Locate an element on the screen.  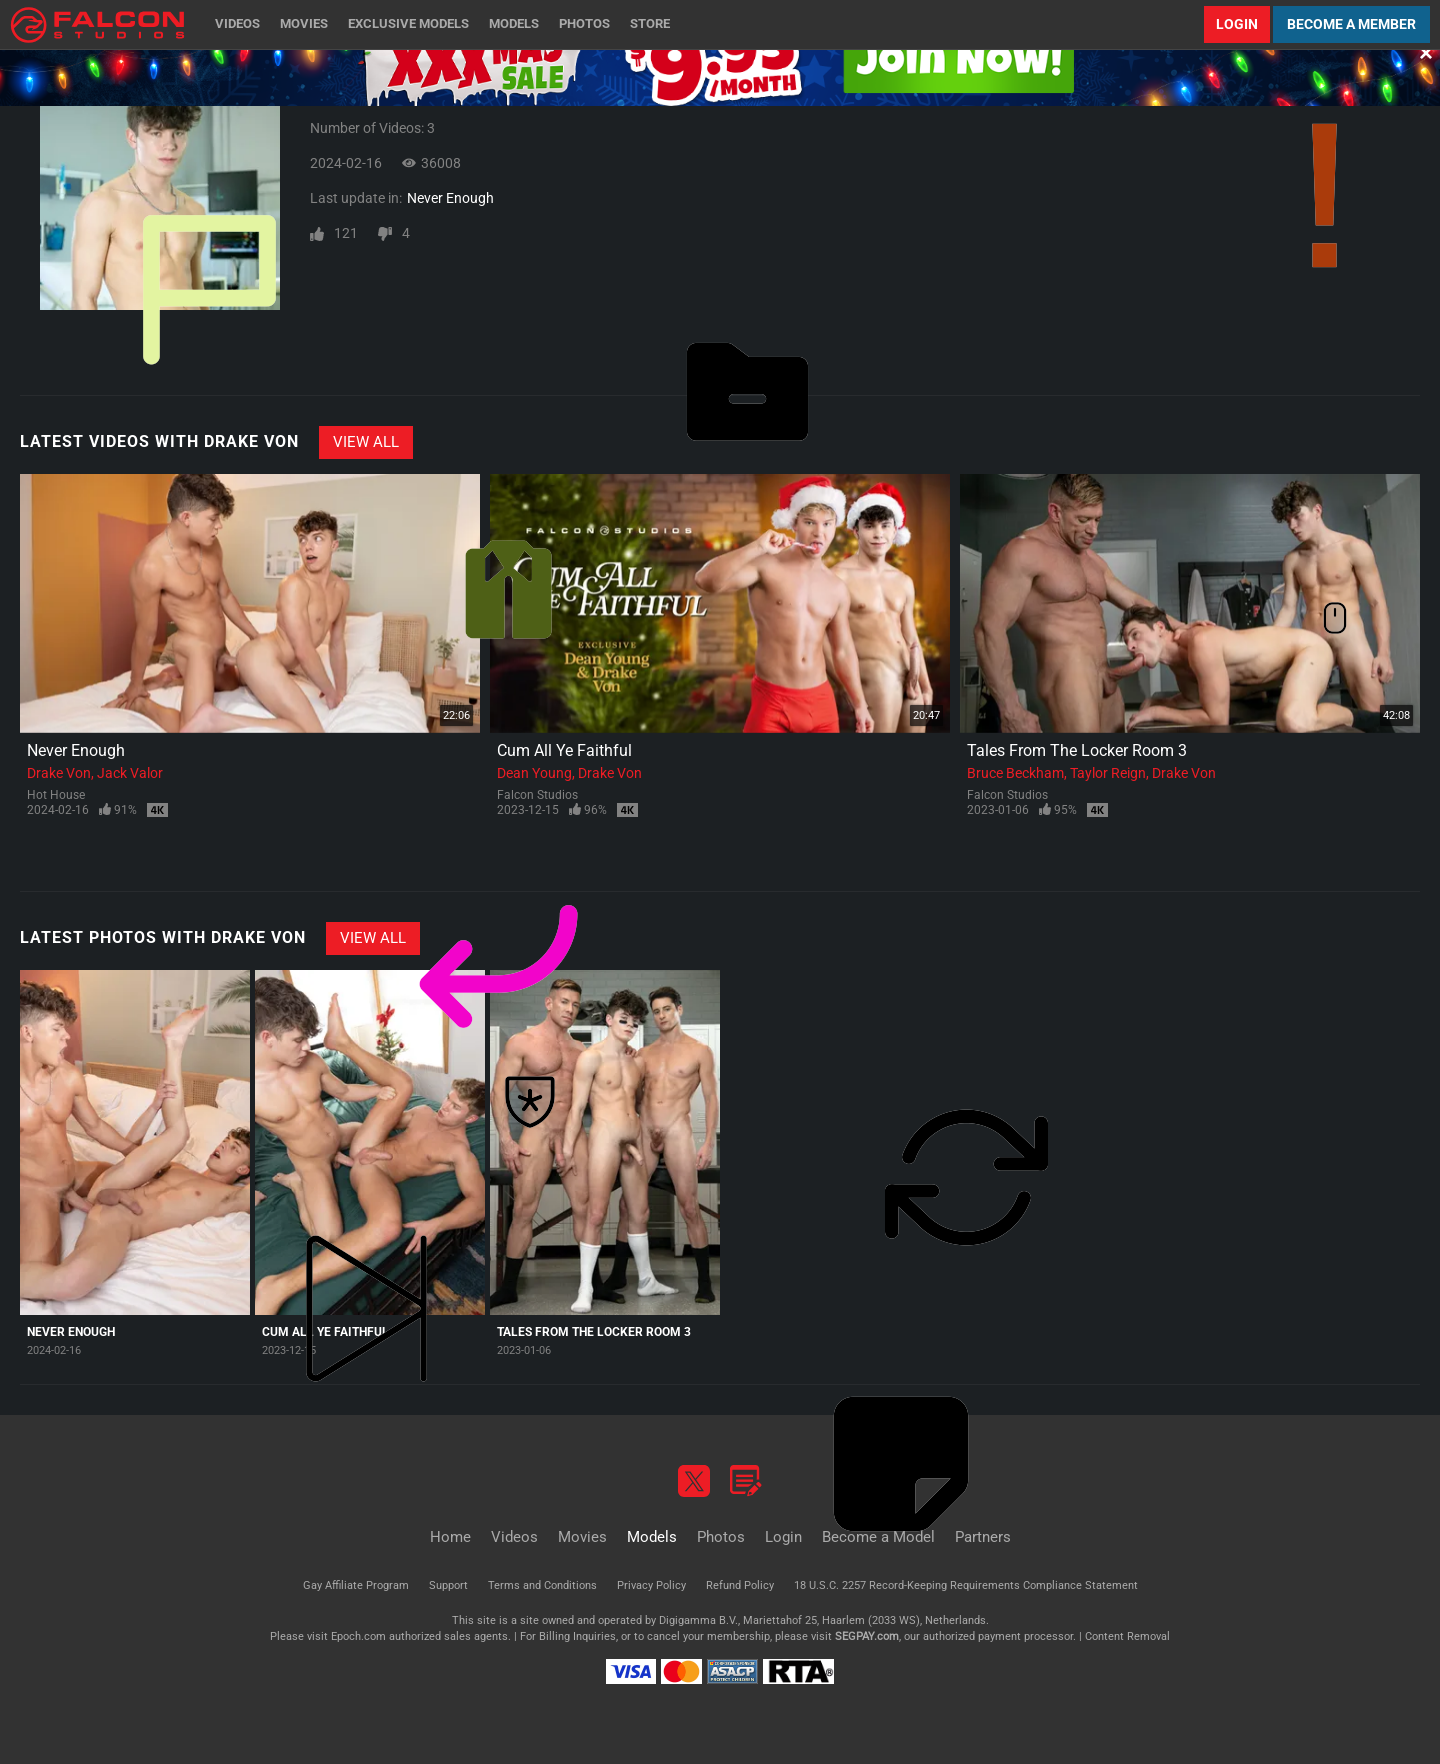
indicates a warning or important notice is located at coordinates (1324, 195).